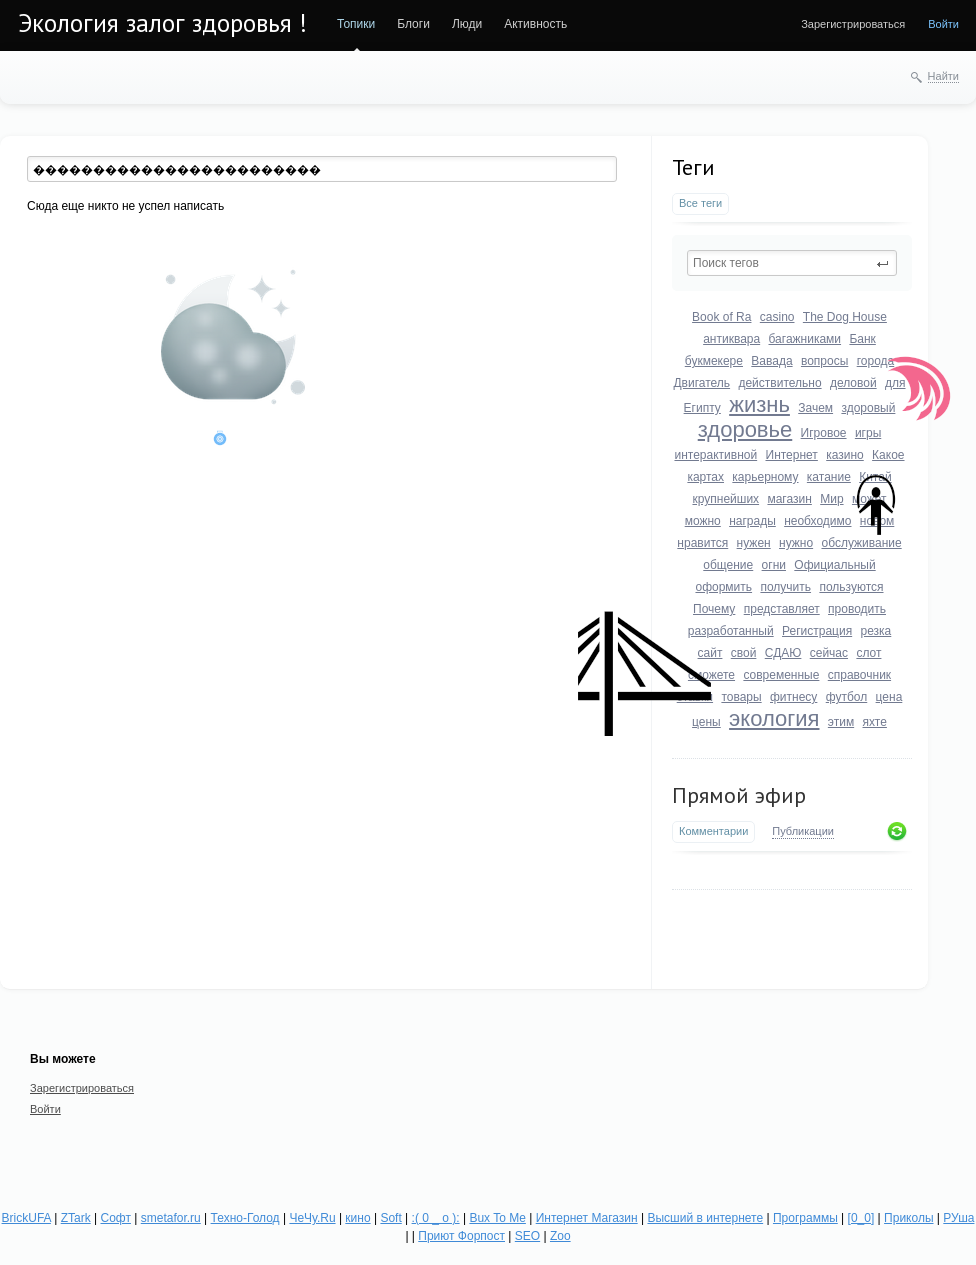  I want to click on place a teller mine explosive in-game, so click(220, 438).